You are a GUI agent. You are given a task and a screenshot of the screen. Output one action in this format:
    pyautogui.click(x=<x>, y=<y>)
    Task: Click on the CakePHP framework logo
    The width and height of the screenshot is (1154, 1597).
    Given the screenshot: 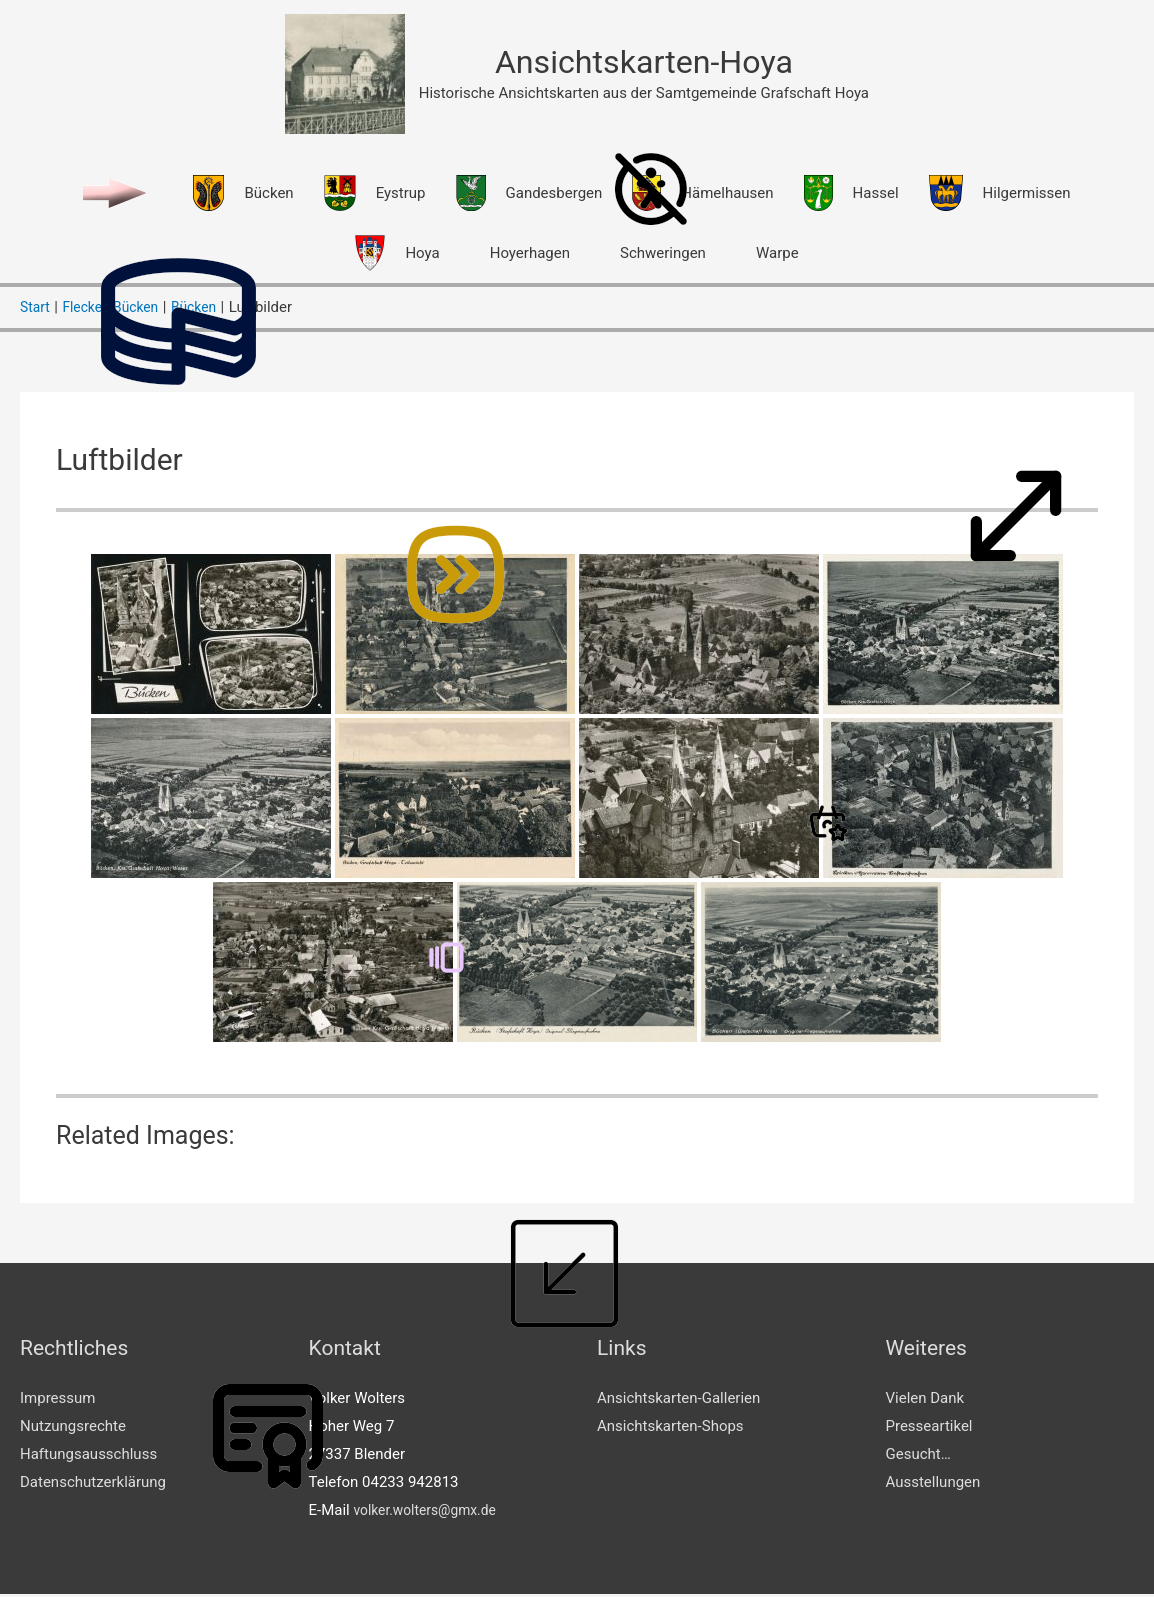 What is the action you would take?
    pyautogui.click(x=178, y=321)
    